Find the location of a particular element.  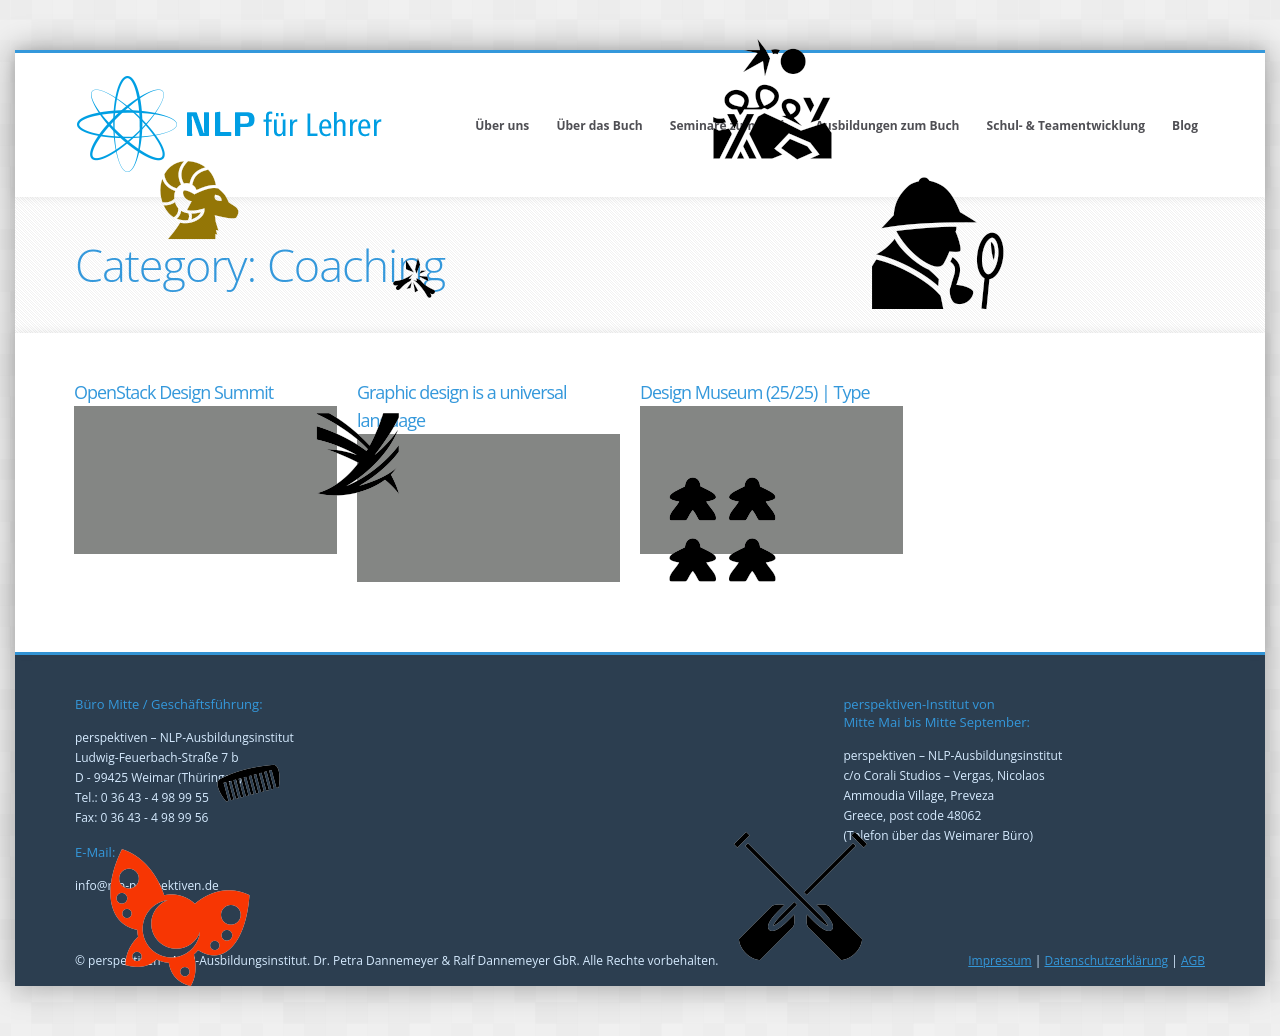

access grooming or personal care settings is located at coordinates (248, 783).